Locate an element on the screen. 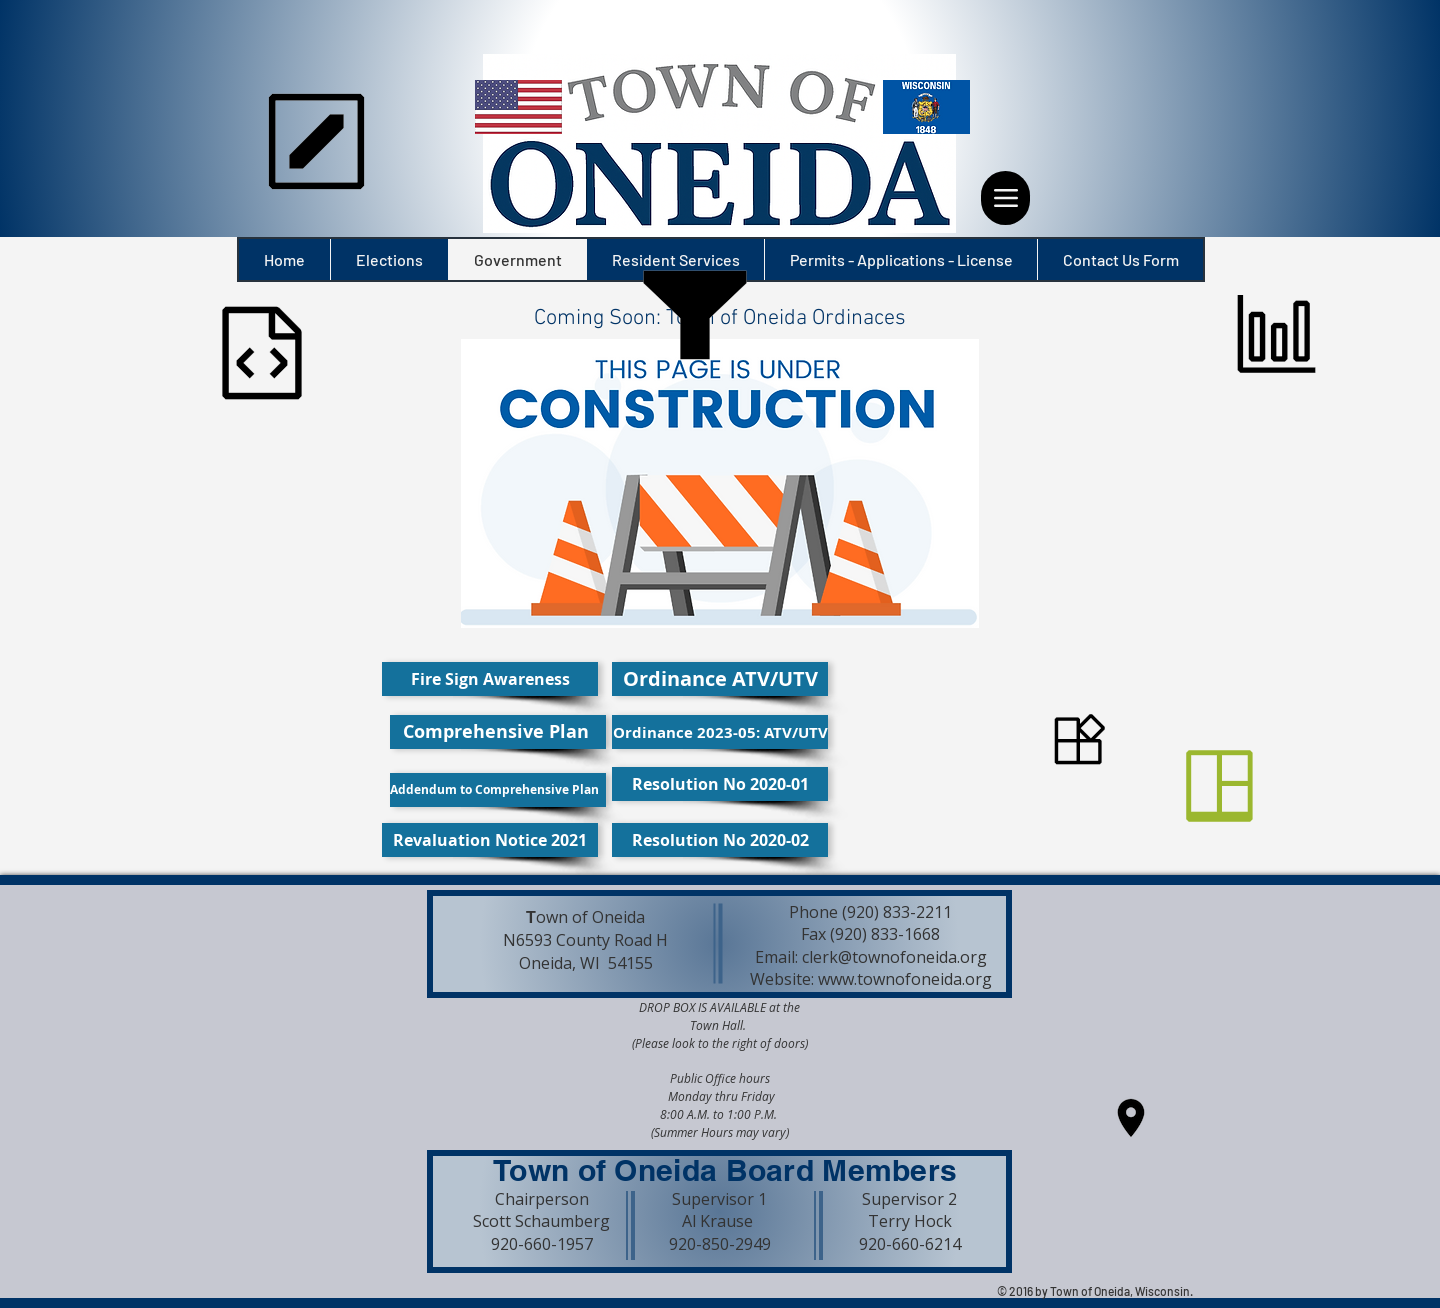 The height and width of the screenshot is (1308, 1440). view current location on map is located at coordinates (1131, 1118).